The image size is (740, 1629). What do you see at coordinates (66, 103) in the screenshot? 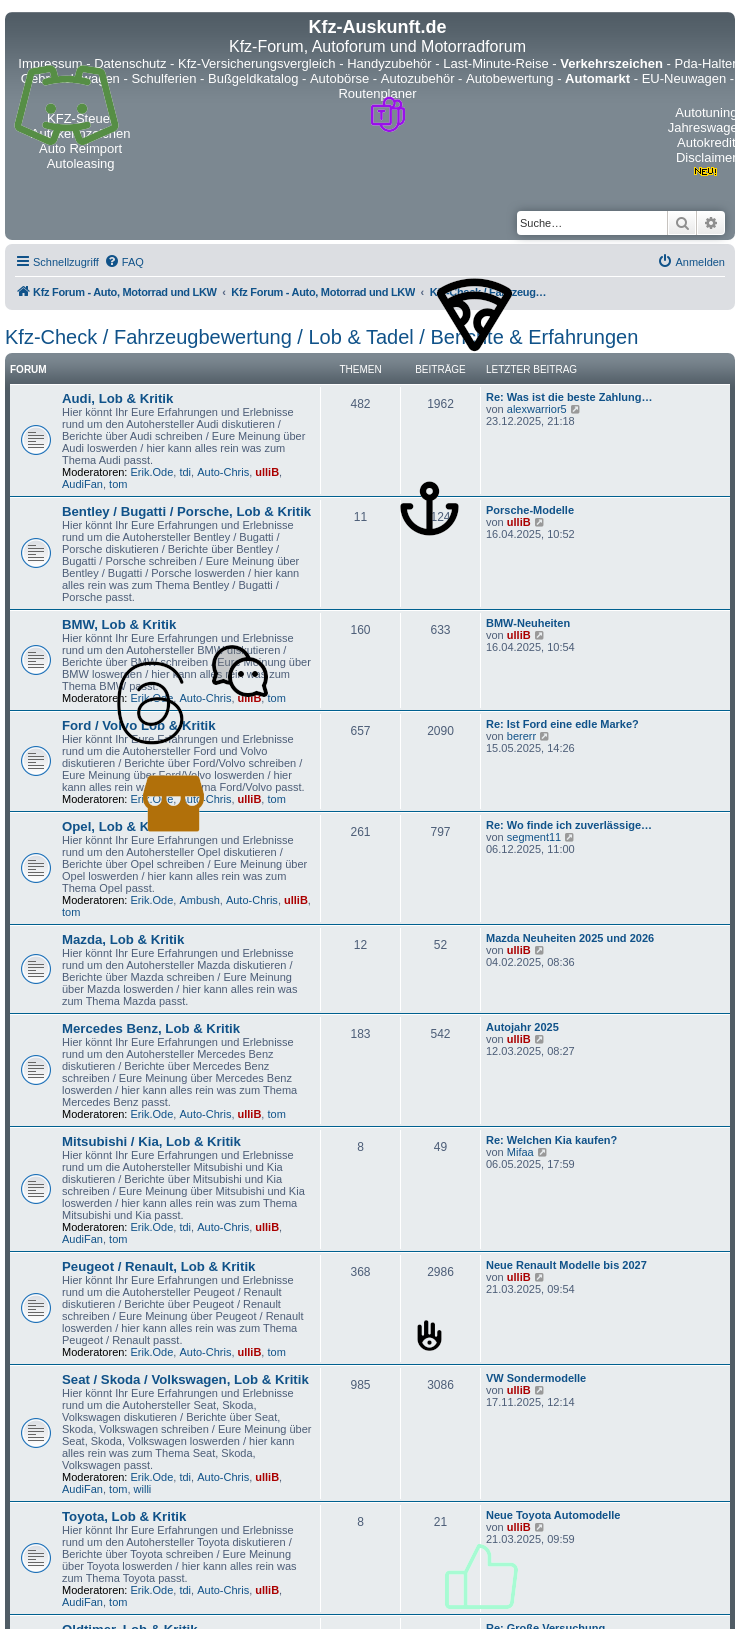
I see `open Discord` at bounding box center [66, 103].